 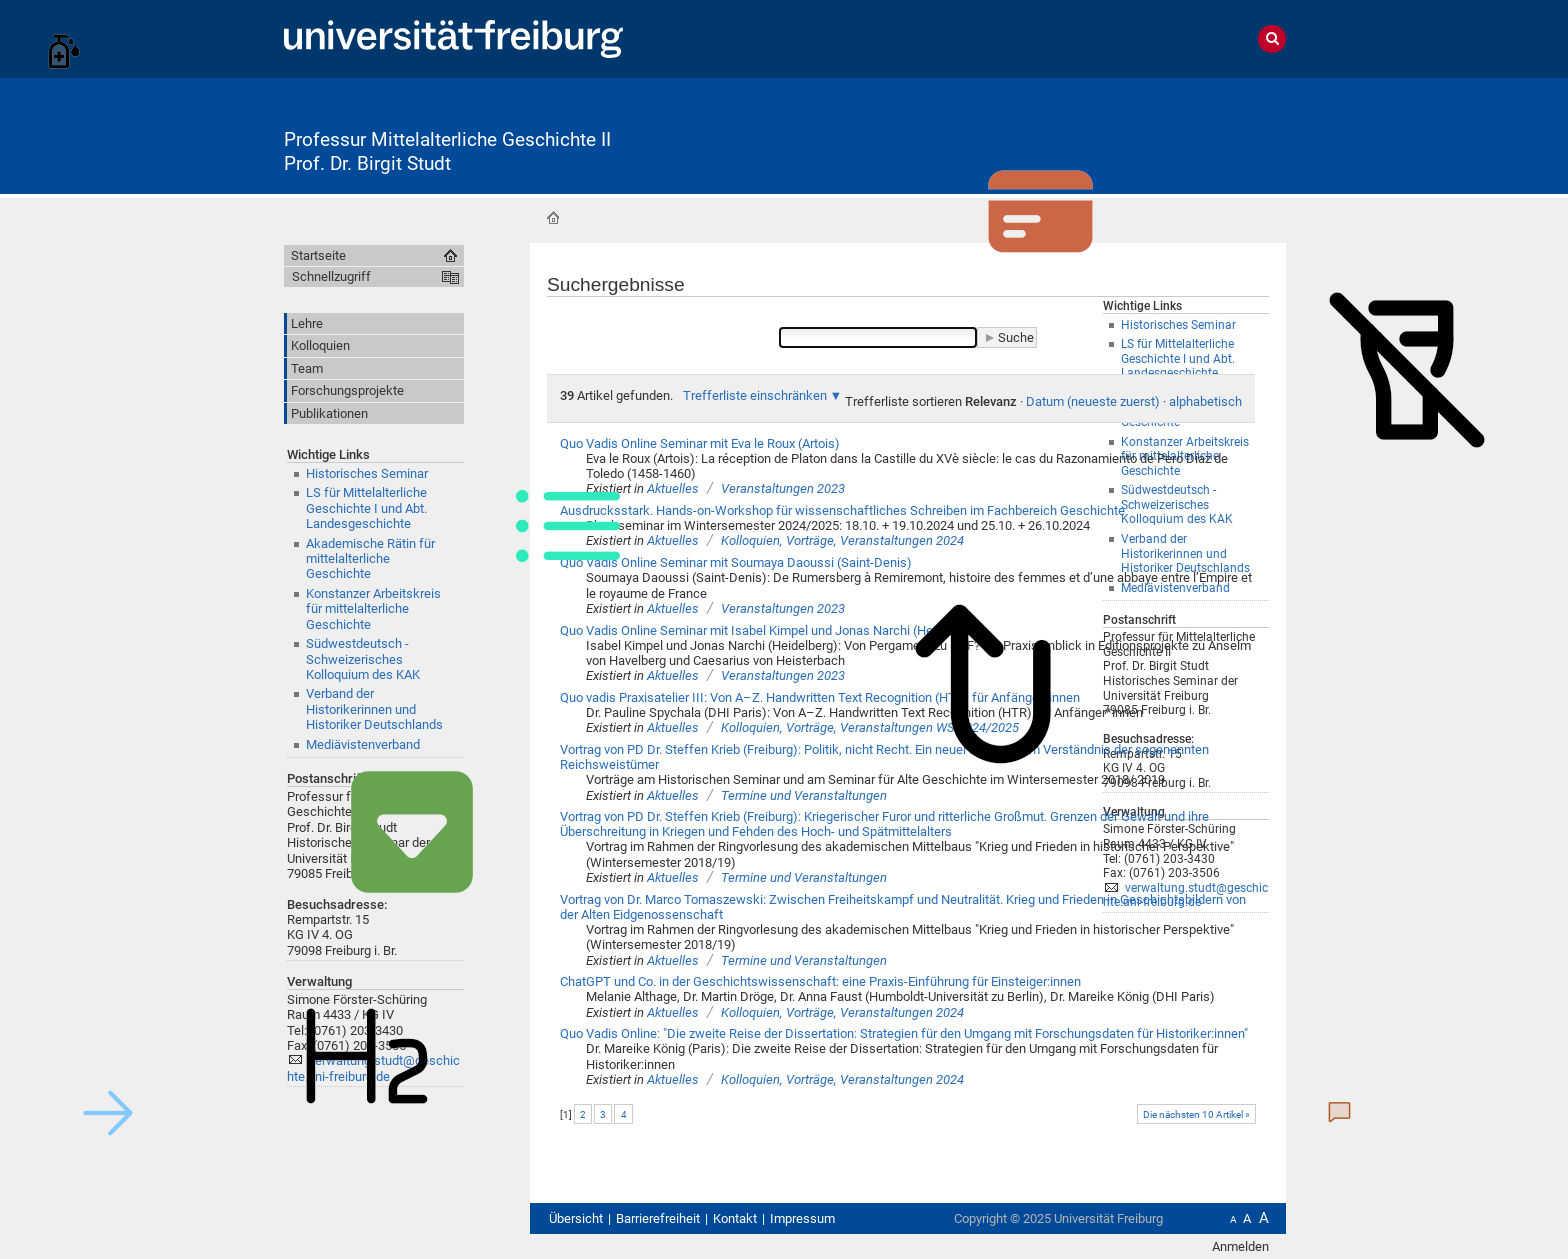 What do you see at coordinates (412, 832) in the screenshot?
I see `expand dropdown menu` at bounding box center [412, 832].